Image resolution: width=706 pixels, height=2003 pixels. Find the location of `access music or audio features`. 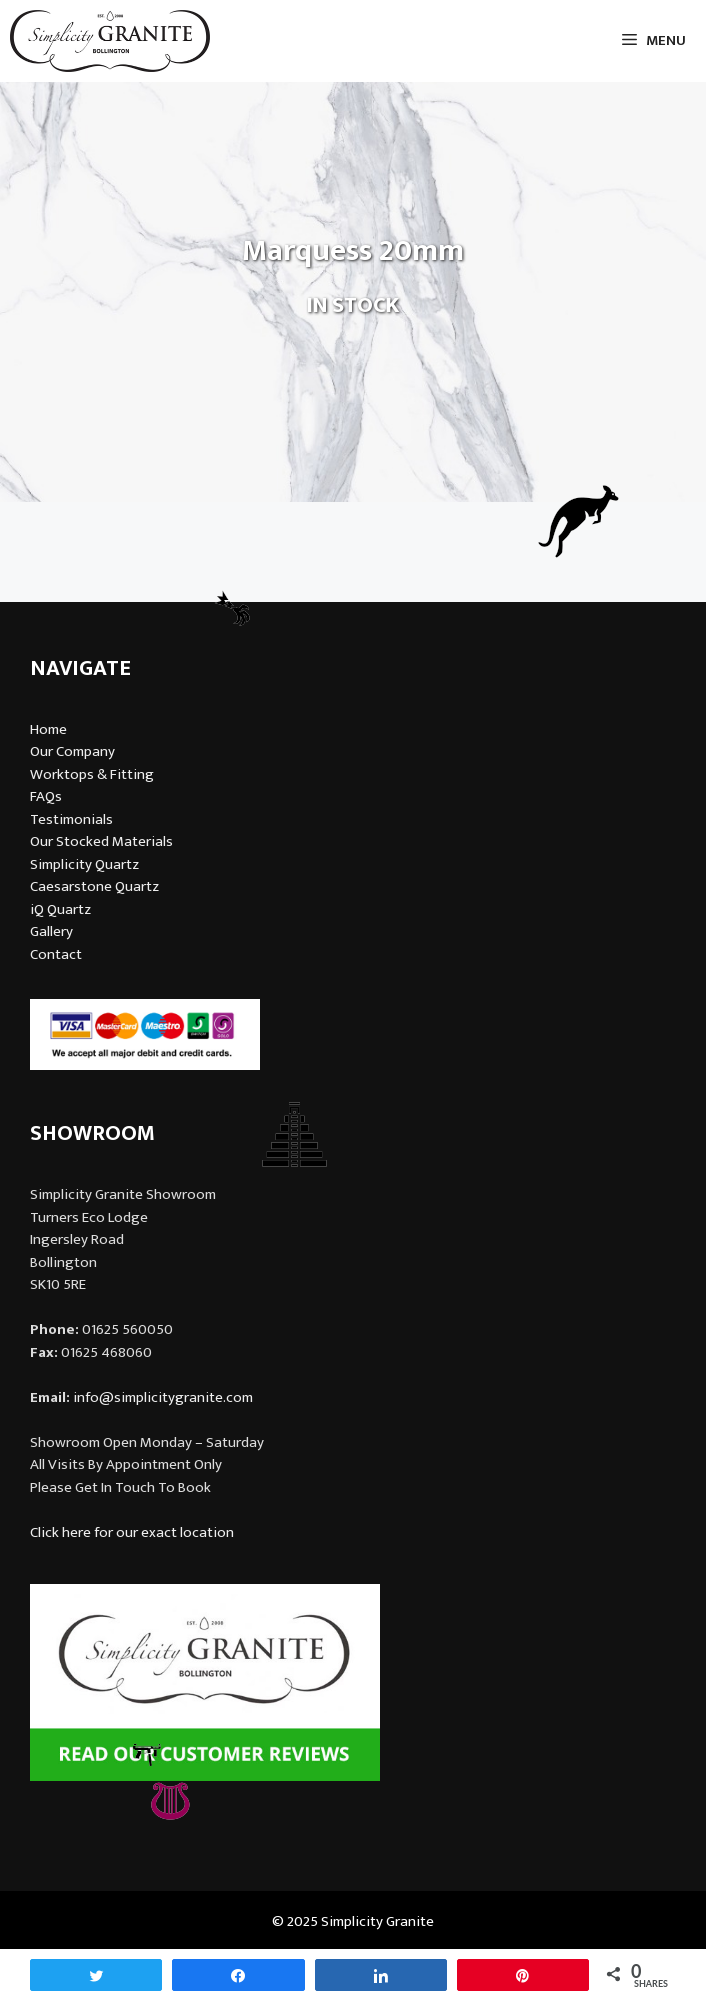

access music or audio features is located at coordinates (170, 1800).